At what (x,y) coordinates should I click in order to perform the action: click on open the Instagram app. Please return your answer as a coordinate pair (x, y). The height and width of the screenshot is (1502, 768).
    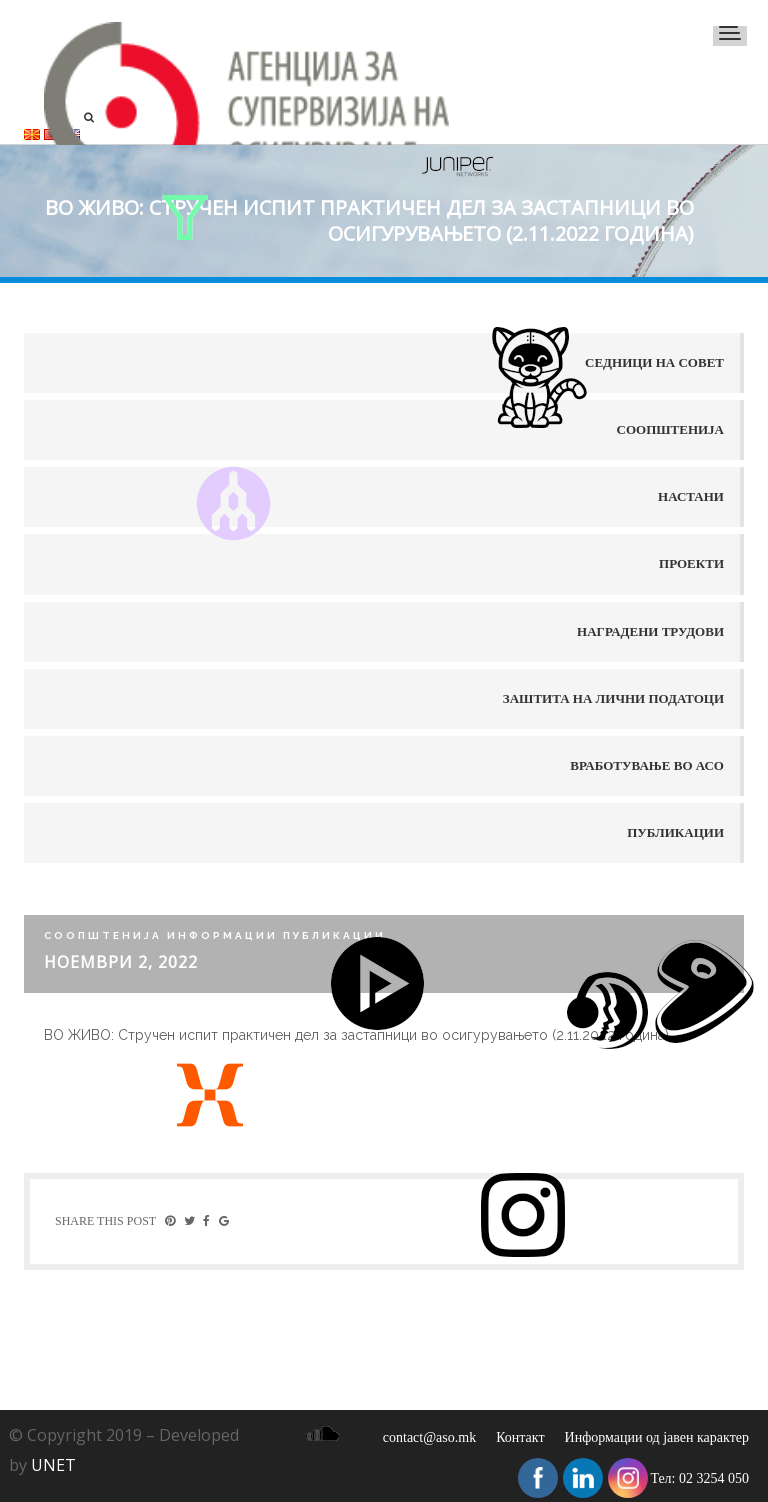
    Looking at the image, I should click on (523, 1215).